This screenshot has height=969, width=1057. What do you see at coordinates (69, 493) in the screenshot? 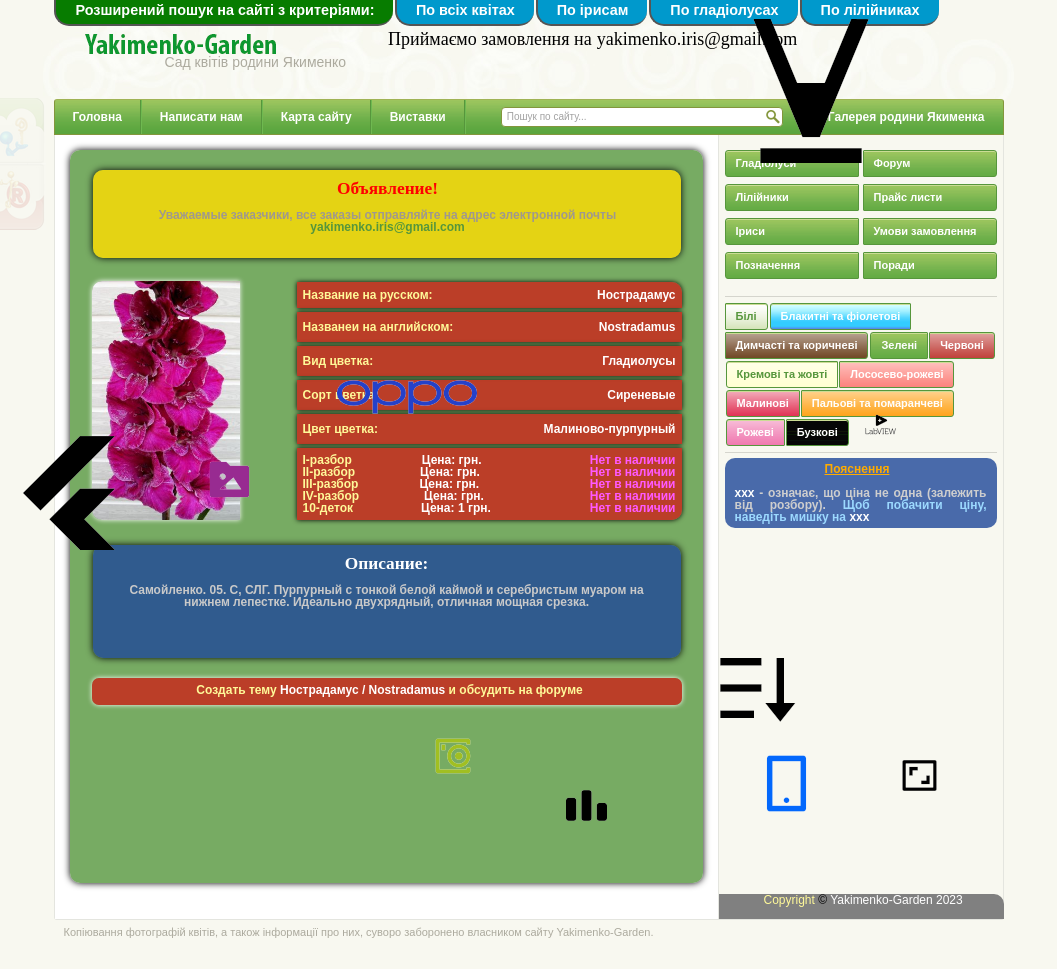
I see `flutter framework logo` at bounding box center [69, 493].